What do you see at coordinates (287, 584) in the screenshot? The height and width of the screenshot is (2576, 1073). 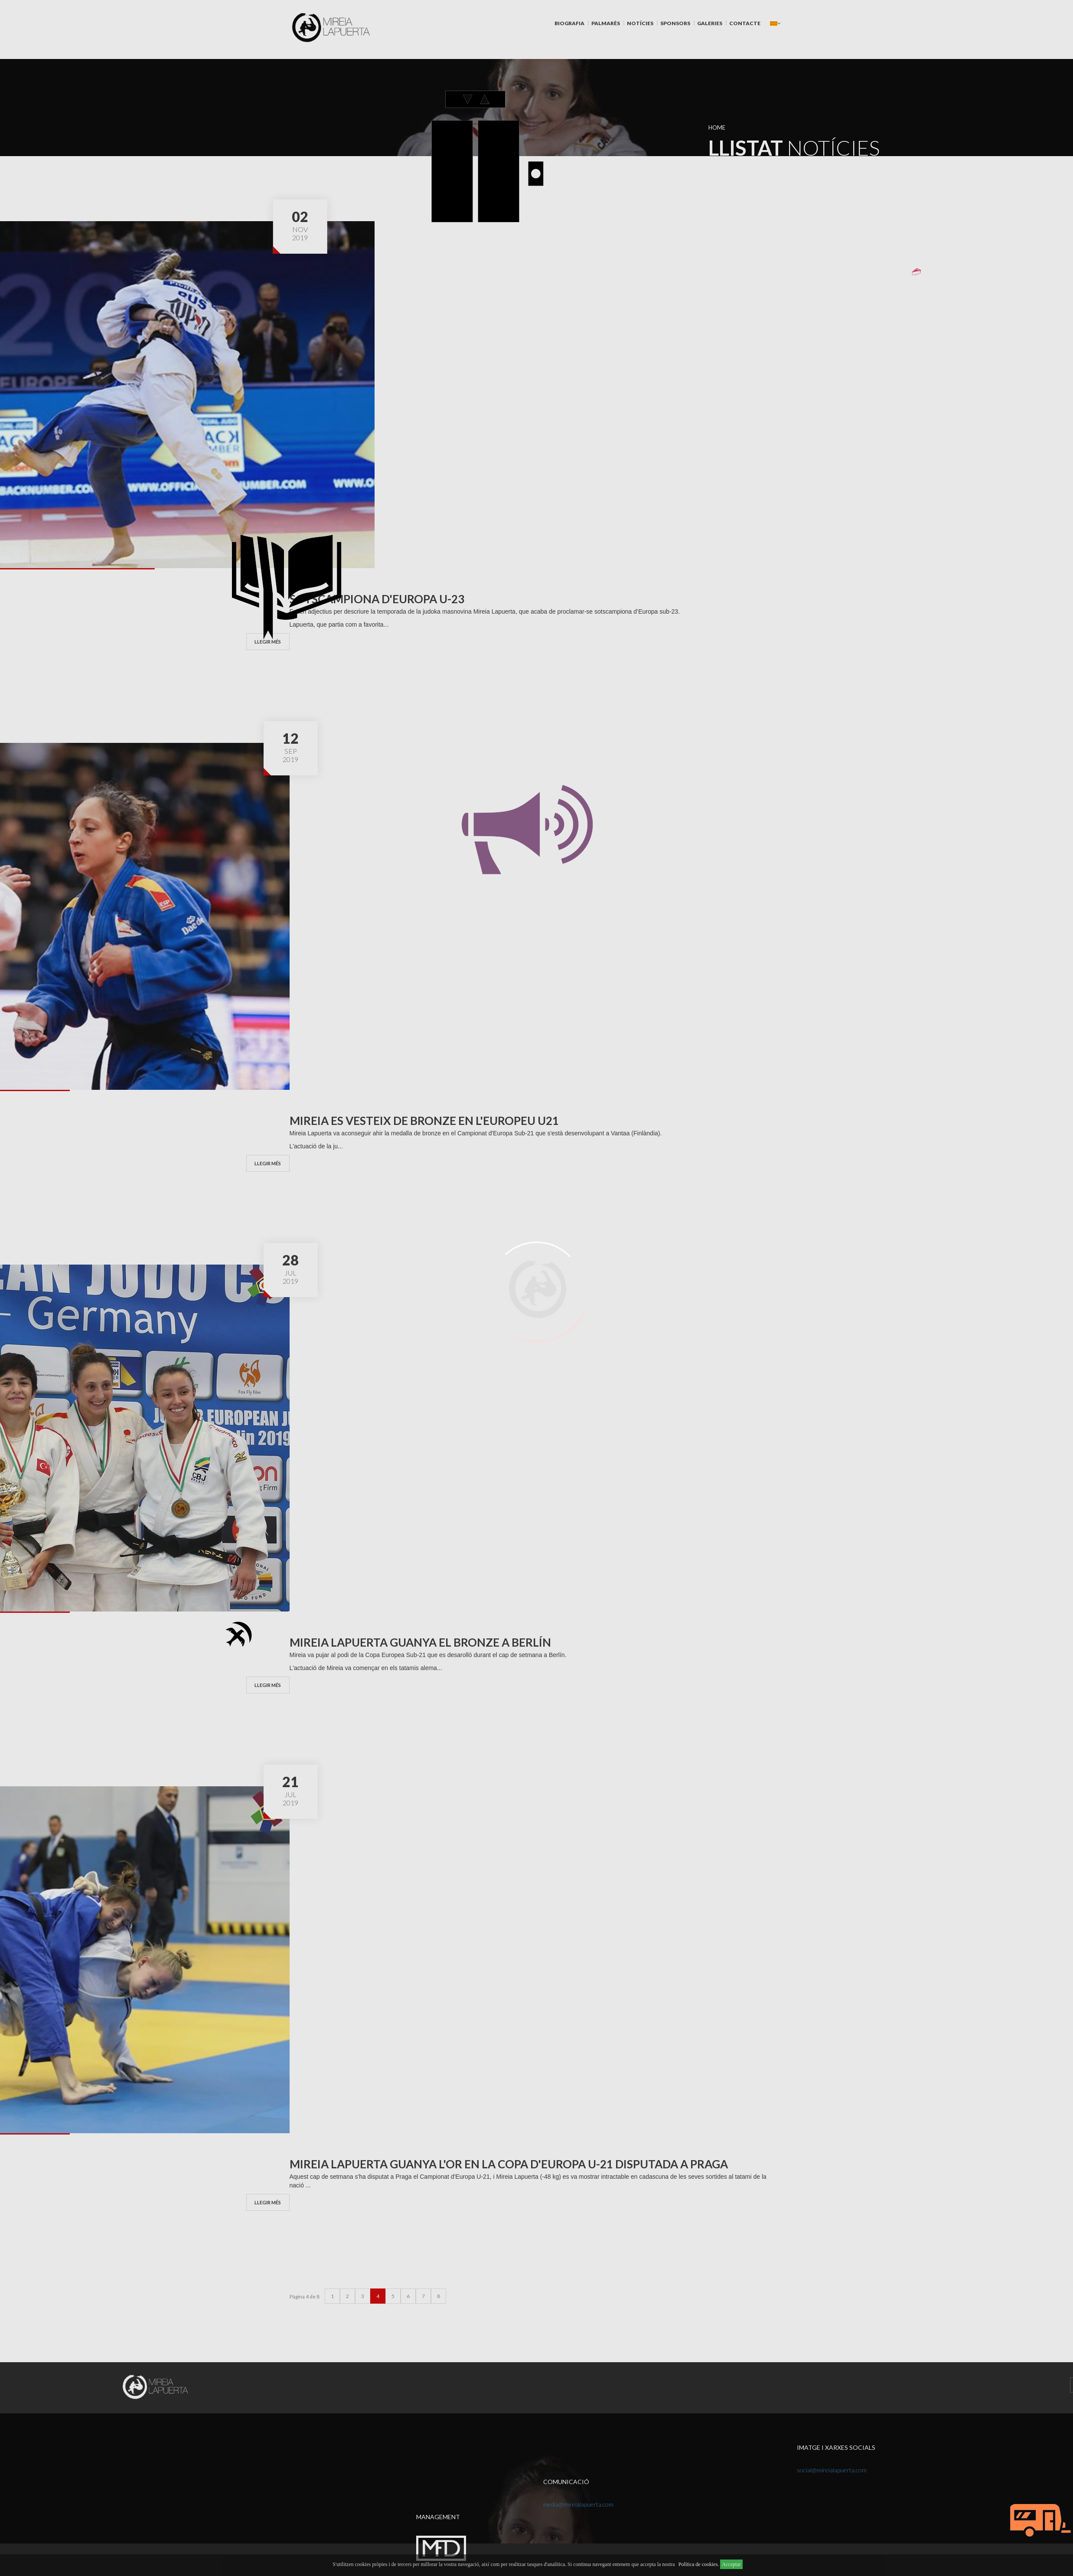 I see `save current page as a bookmark` at bounding box center [287, 584].